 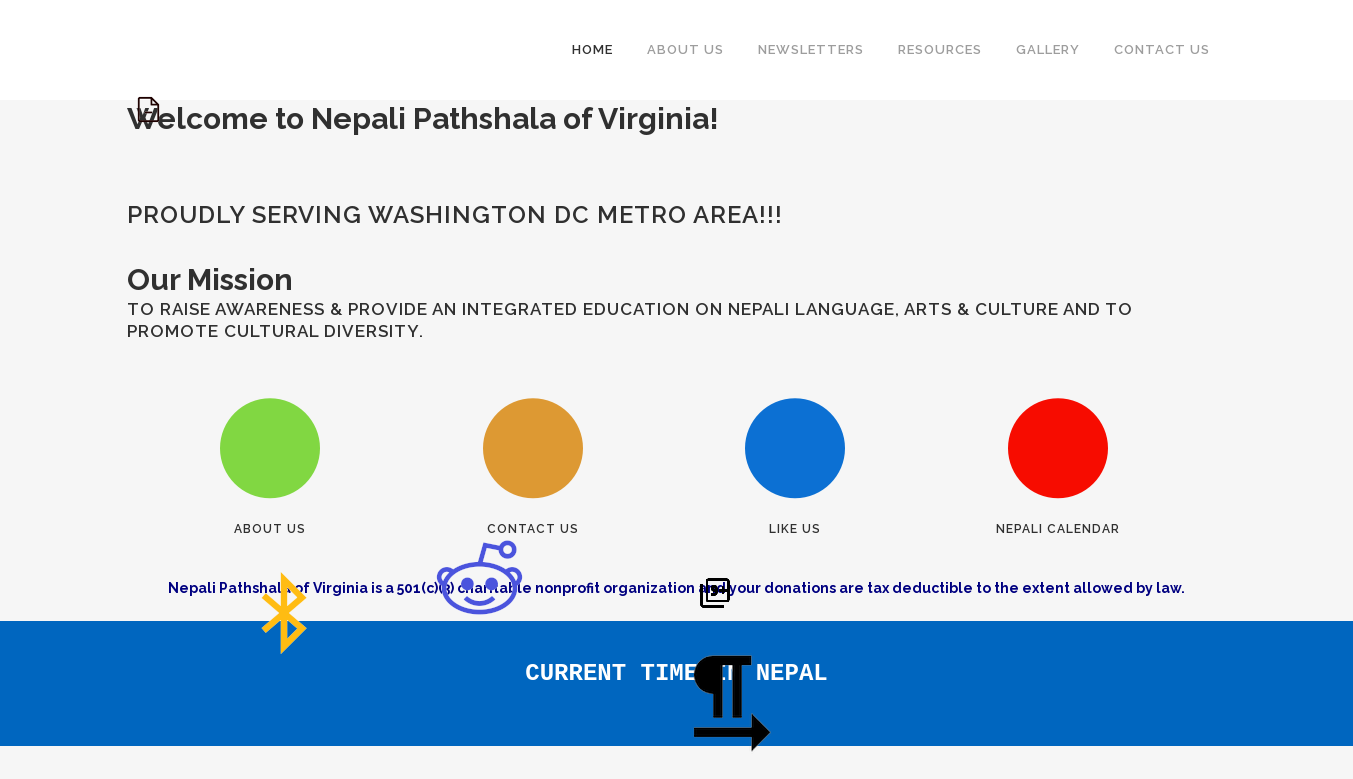 I want to click on open Reddit app, so click(x=479, y=577).